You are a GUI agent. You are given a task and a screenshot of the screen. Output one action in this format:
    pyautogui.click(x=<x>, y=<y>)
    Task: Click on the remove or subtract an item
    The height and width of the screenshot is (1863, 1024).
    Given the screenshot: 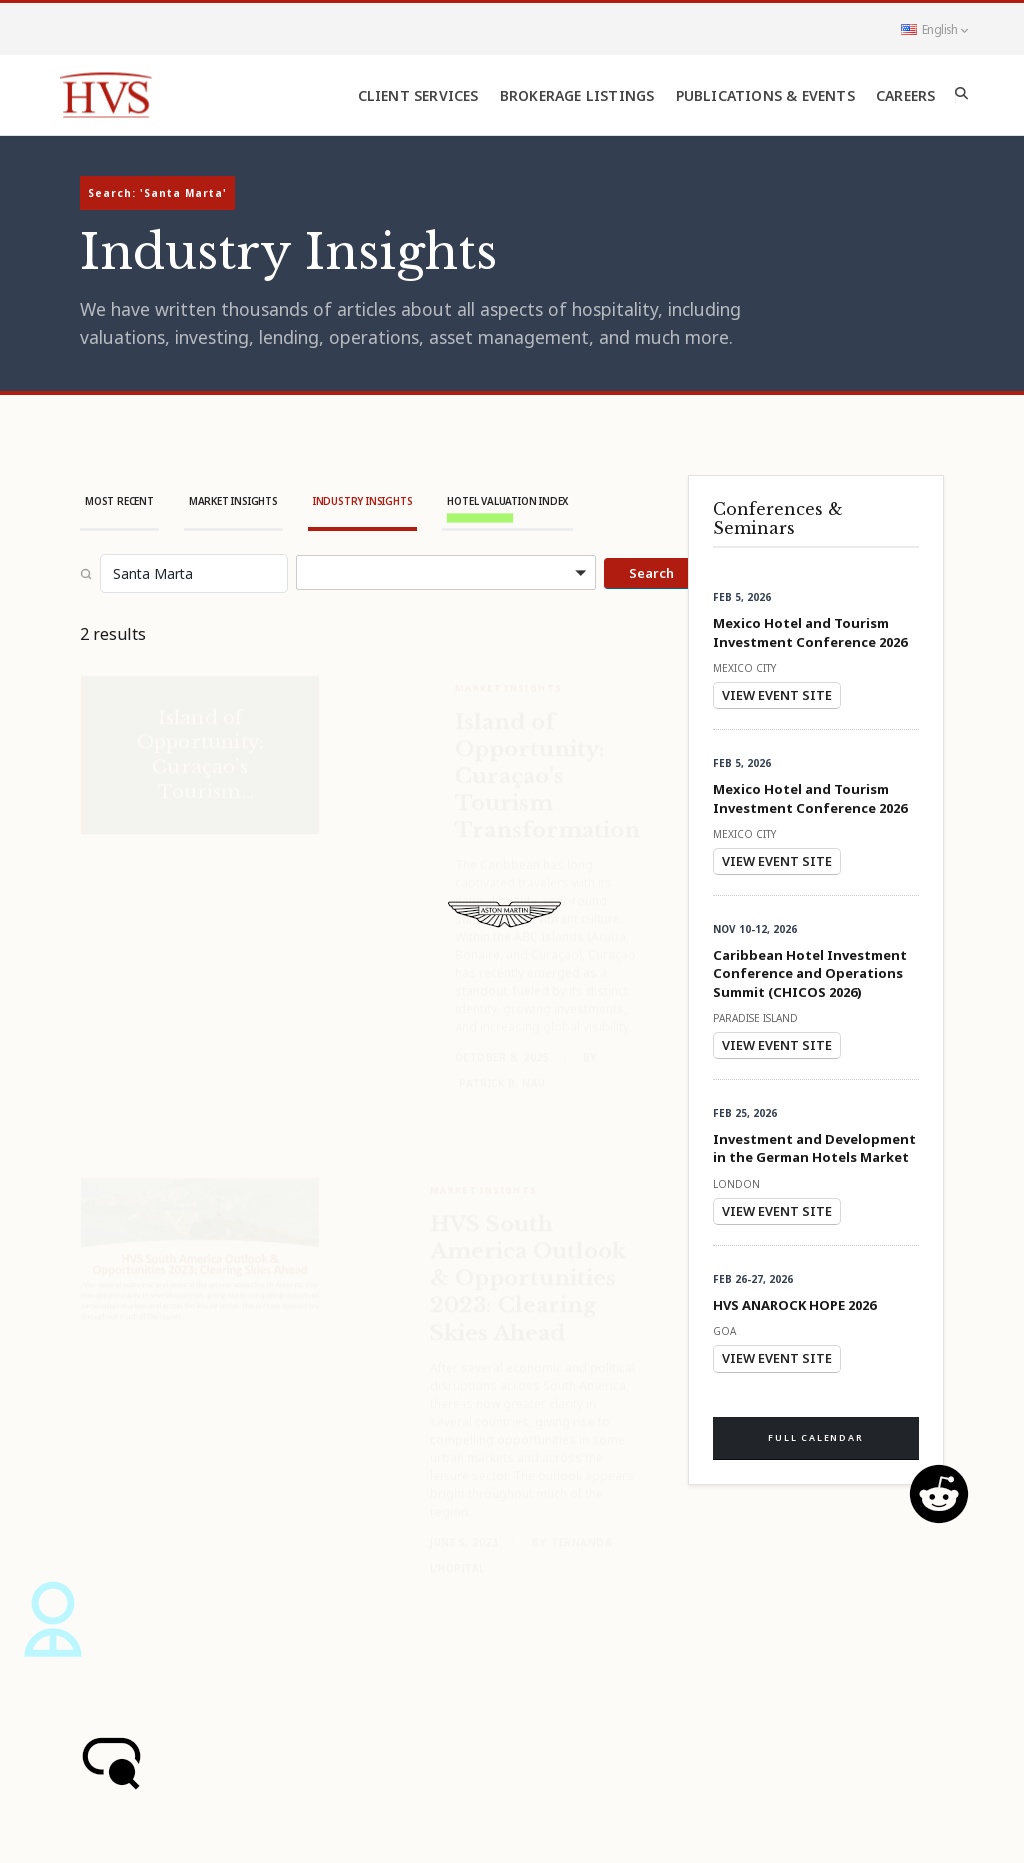 What is the action you would take?
    pyautogui.click(x=480, y=518)
    